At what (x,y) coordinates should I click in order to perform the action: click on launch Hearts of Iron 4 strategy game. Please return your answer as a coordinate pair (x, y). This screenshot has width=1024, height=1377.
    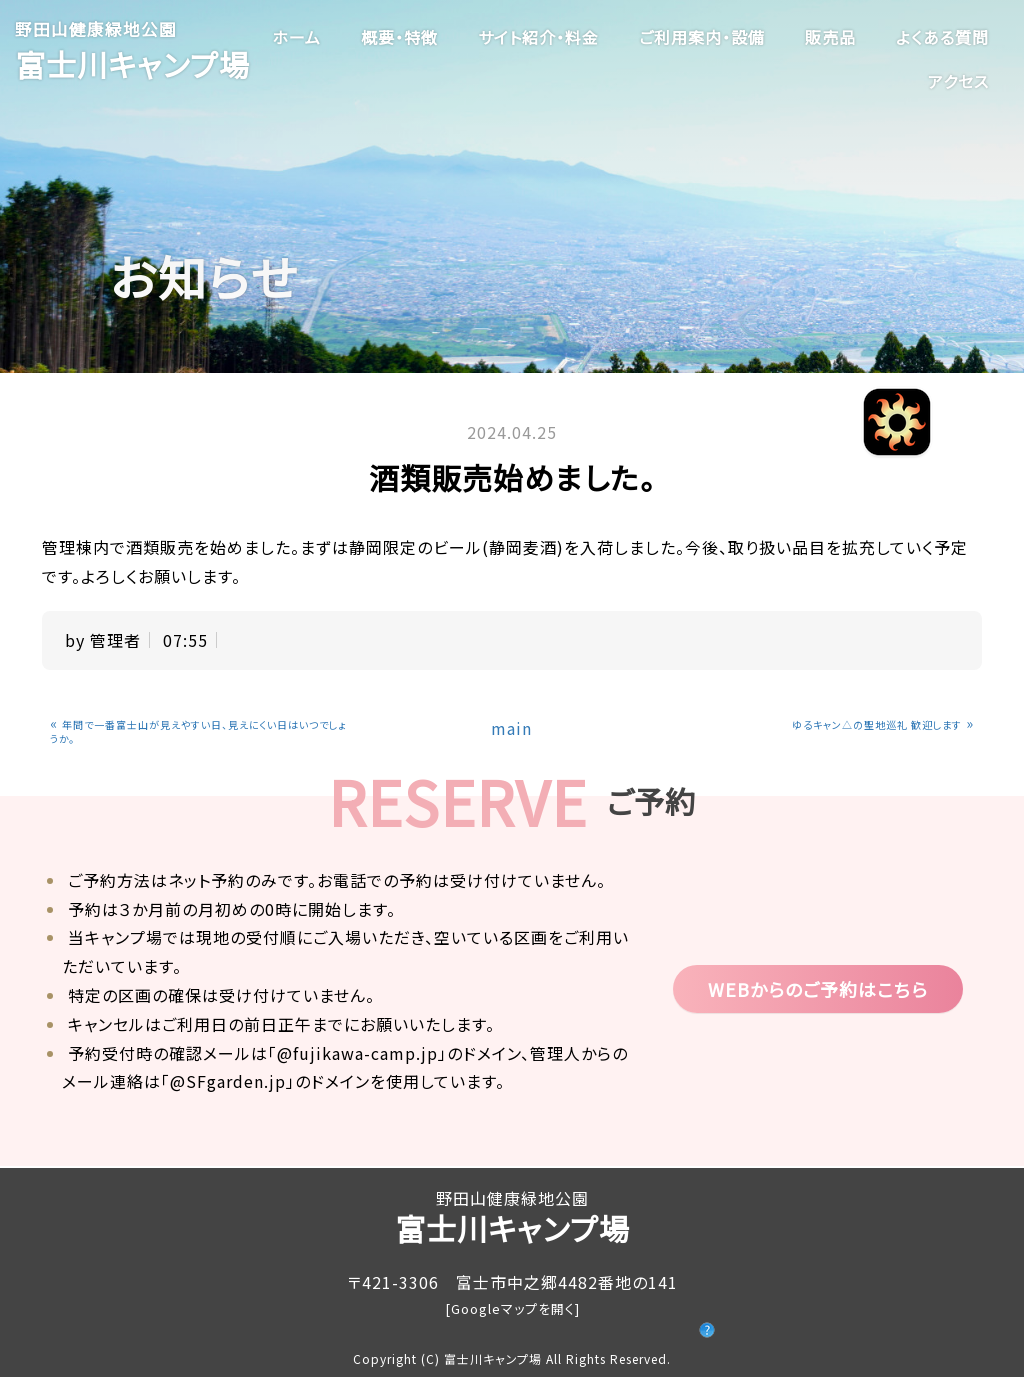
    Looking at the image, I should click on (897, 422).